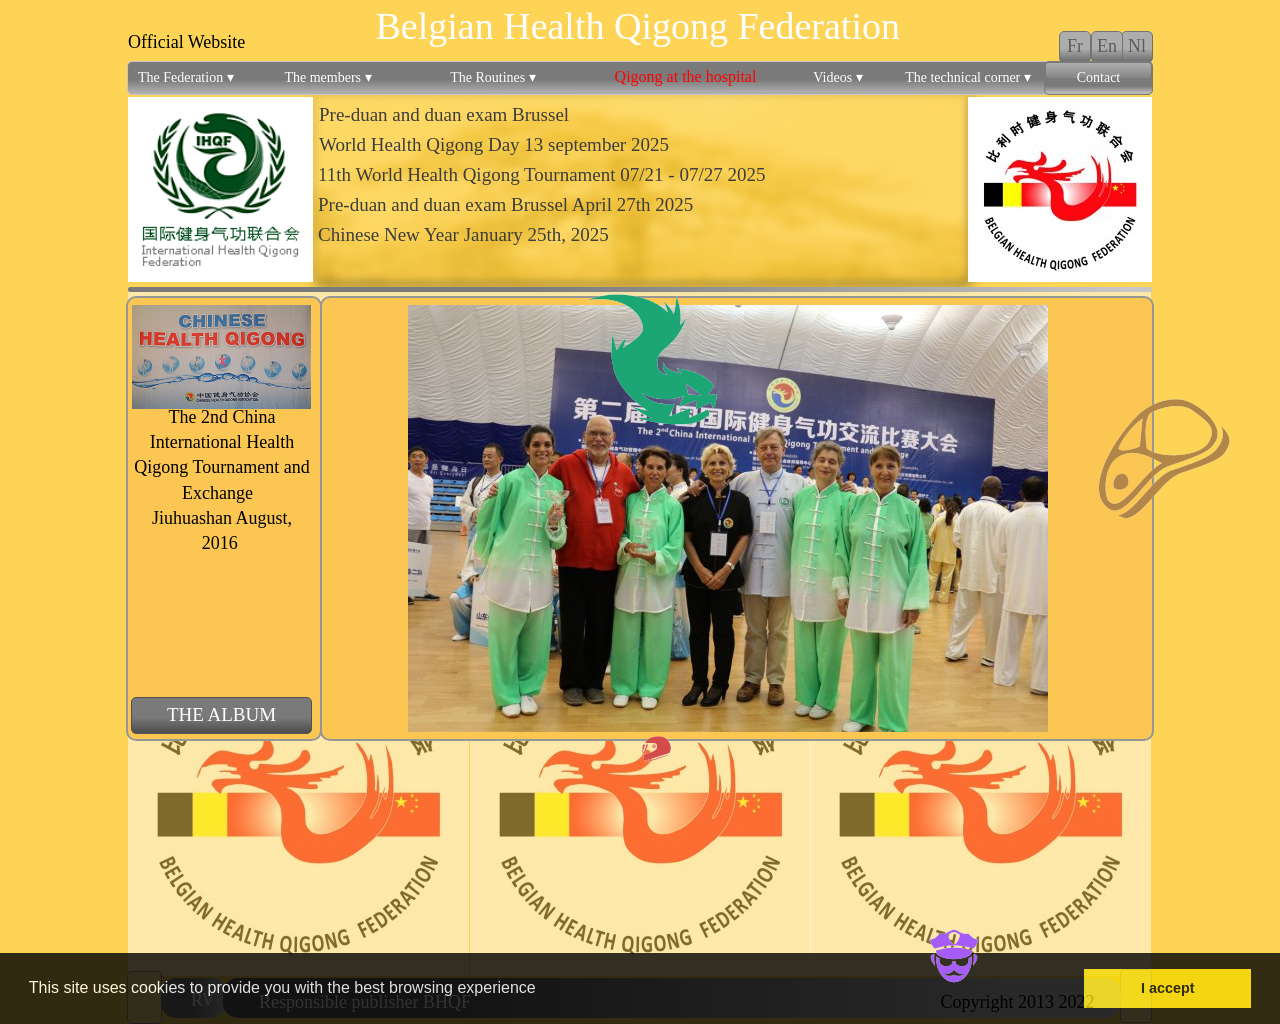 This screenshot has height=1024, width=1280. What do you see at coordinates (651, 359) in the screenshot?
I see `friendly fire or team damage indicator` at bounding box center [651, 359].